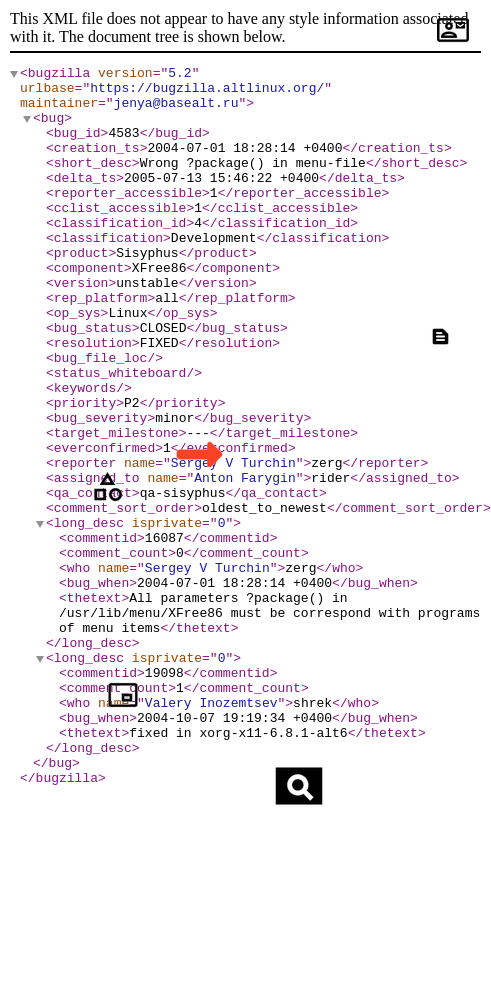 This screenshot has height=984, width=491. What do you see at coordinates (440, 336) in the screenshot?
I see `view text snippet or document preview` at bounding box center [440, 336].